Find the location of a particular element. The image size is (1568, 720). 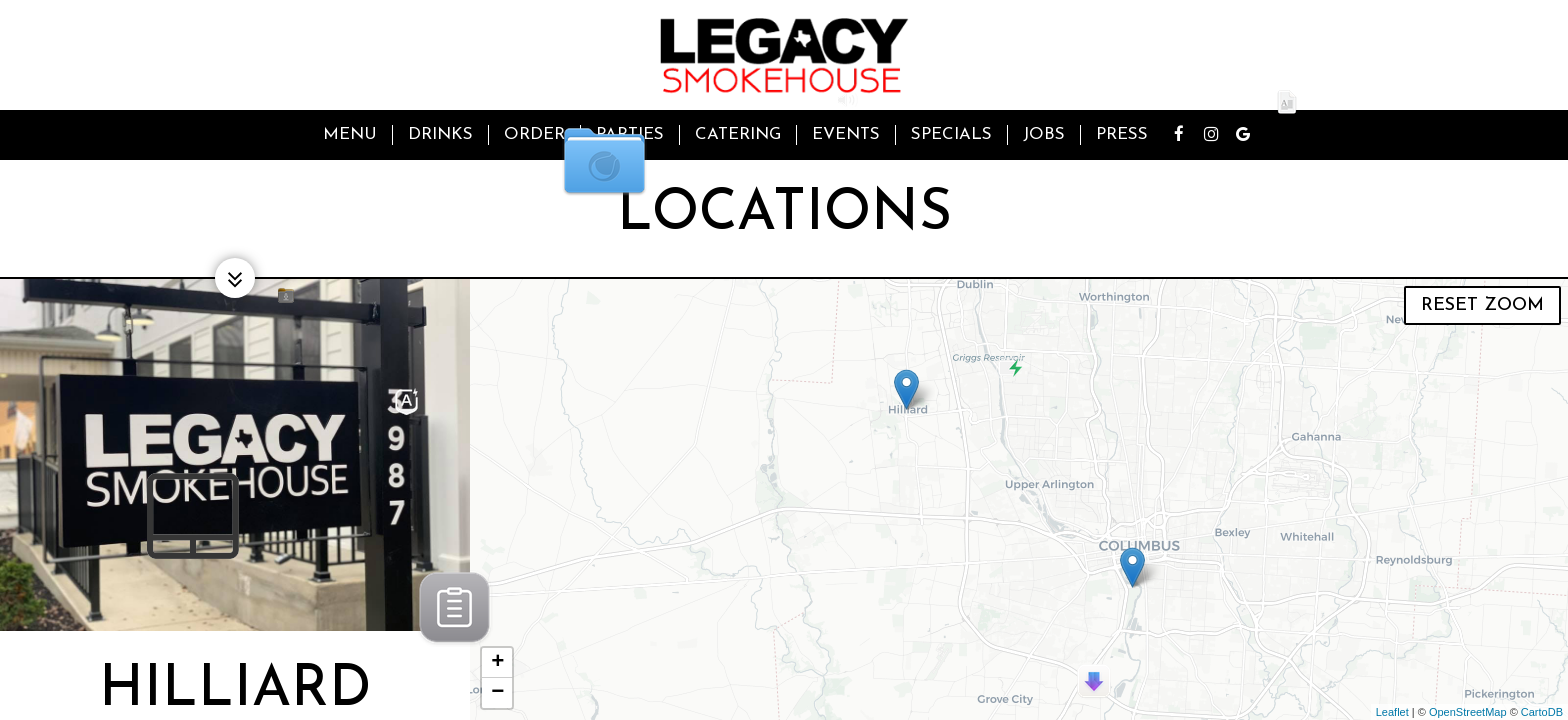

adjust system volume level is located at coordinates (848, 100).